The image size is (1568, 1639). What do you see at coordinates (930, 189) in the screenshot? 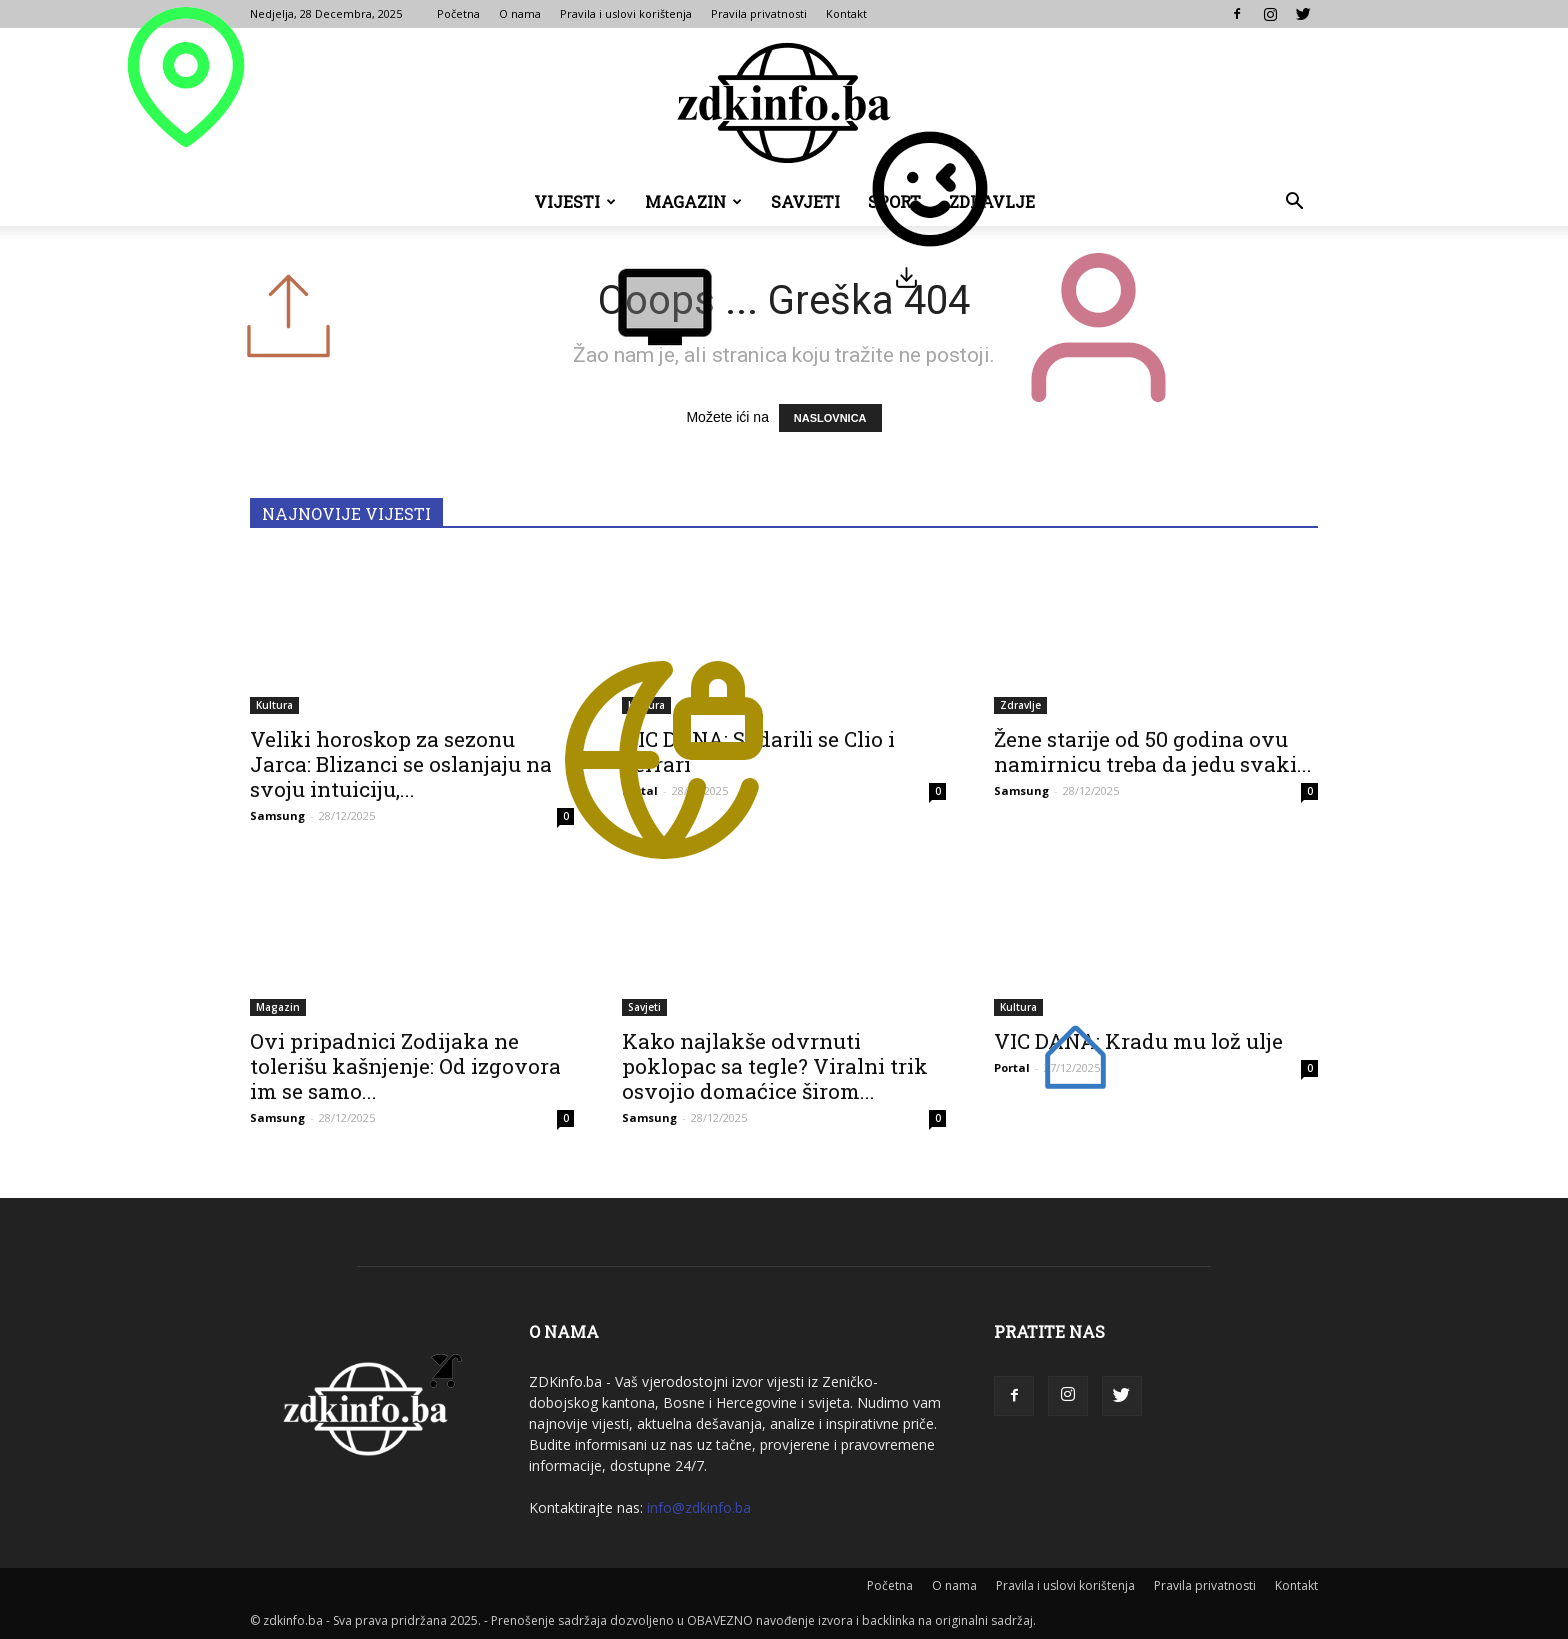
I see `add a playful or winking emoji reaction` at bounding box center [930, 189].